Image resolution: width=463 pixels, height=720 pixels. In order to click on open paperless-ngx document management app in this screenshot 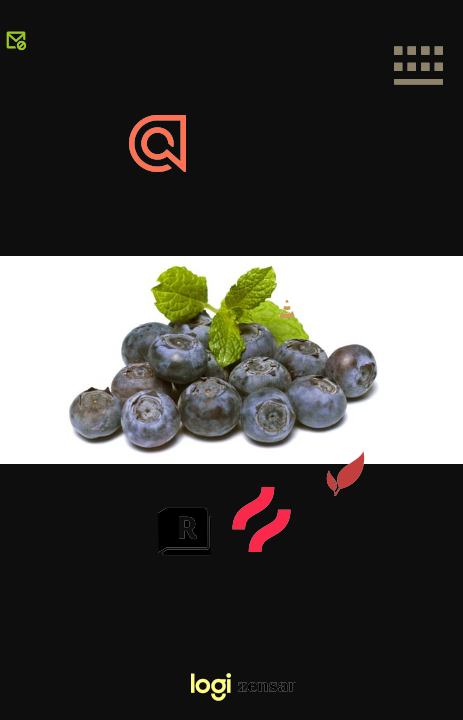, I will do `click(345, 473)`.